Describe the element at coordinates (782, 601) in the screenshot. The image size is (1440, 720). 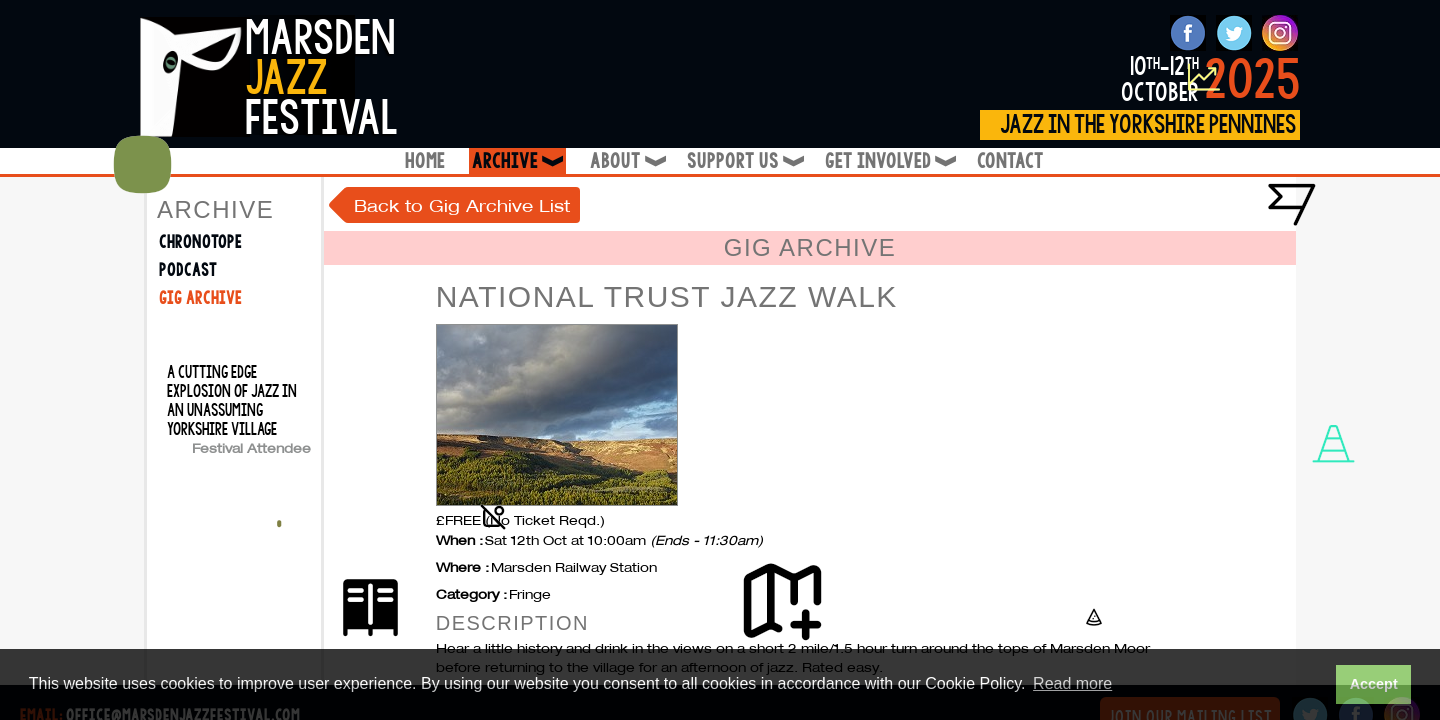
I see `add a new location to the map` at that location.